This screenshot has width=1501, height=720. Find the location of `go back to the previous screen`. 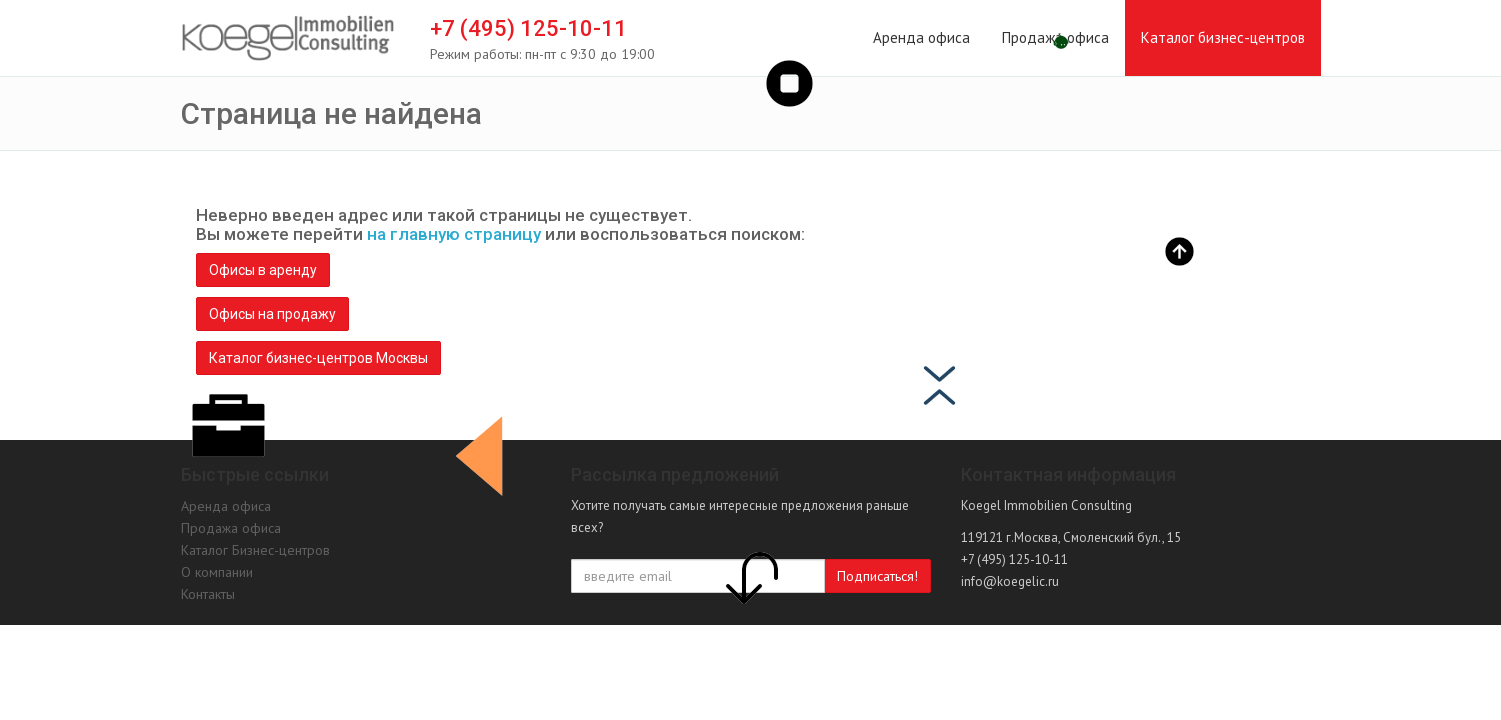

go back to the previous screen is located at coordinates (479, 456).